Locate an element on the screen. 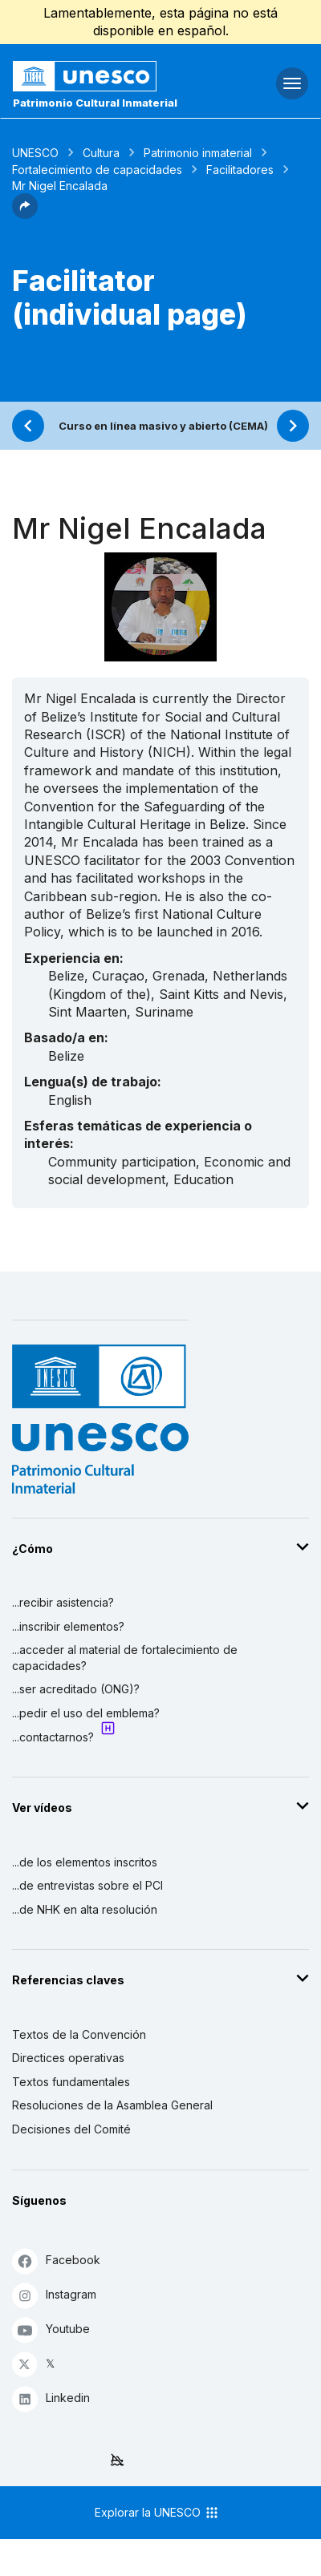  indicates a helicopter landing zone or helipad is located at coordinates (108, 1728).